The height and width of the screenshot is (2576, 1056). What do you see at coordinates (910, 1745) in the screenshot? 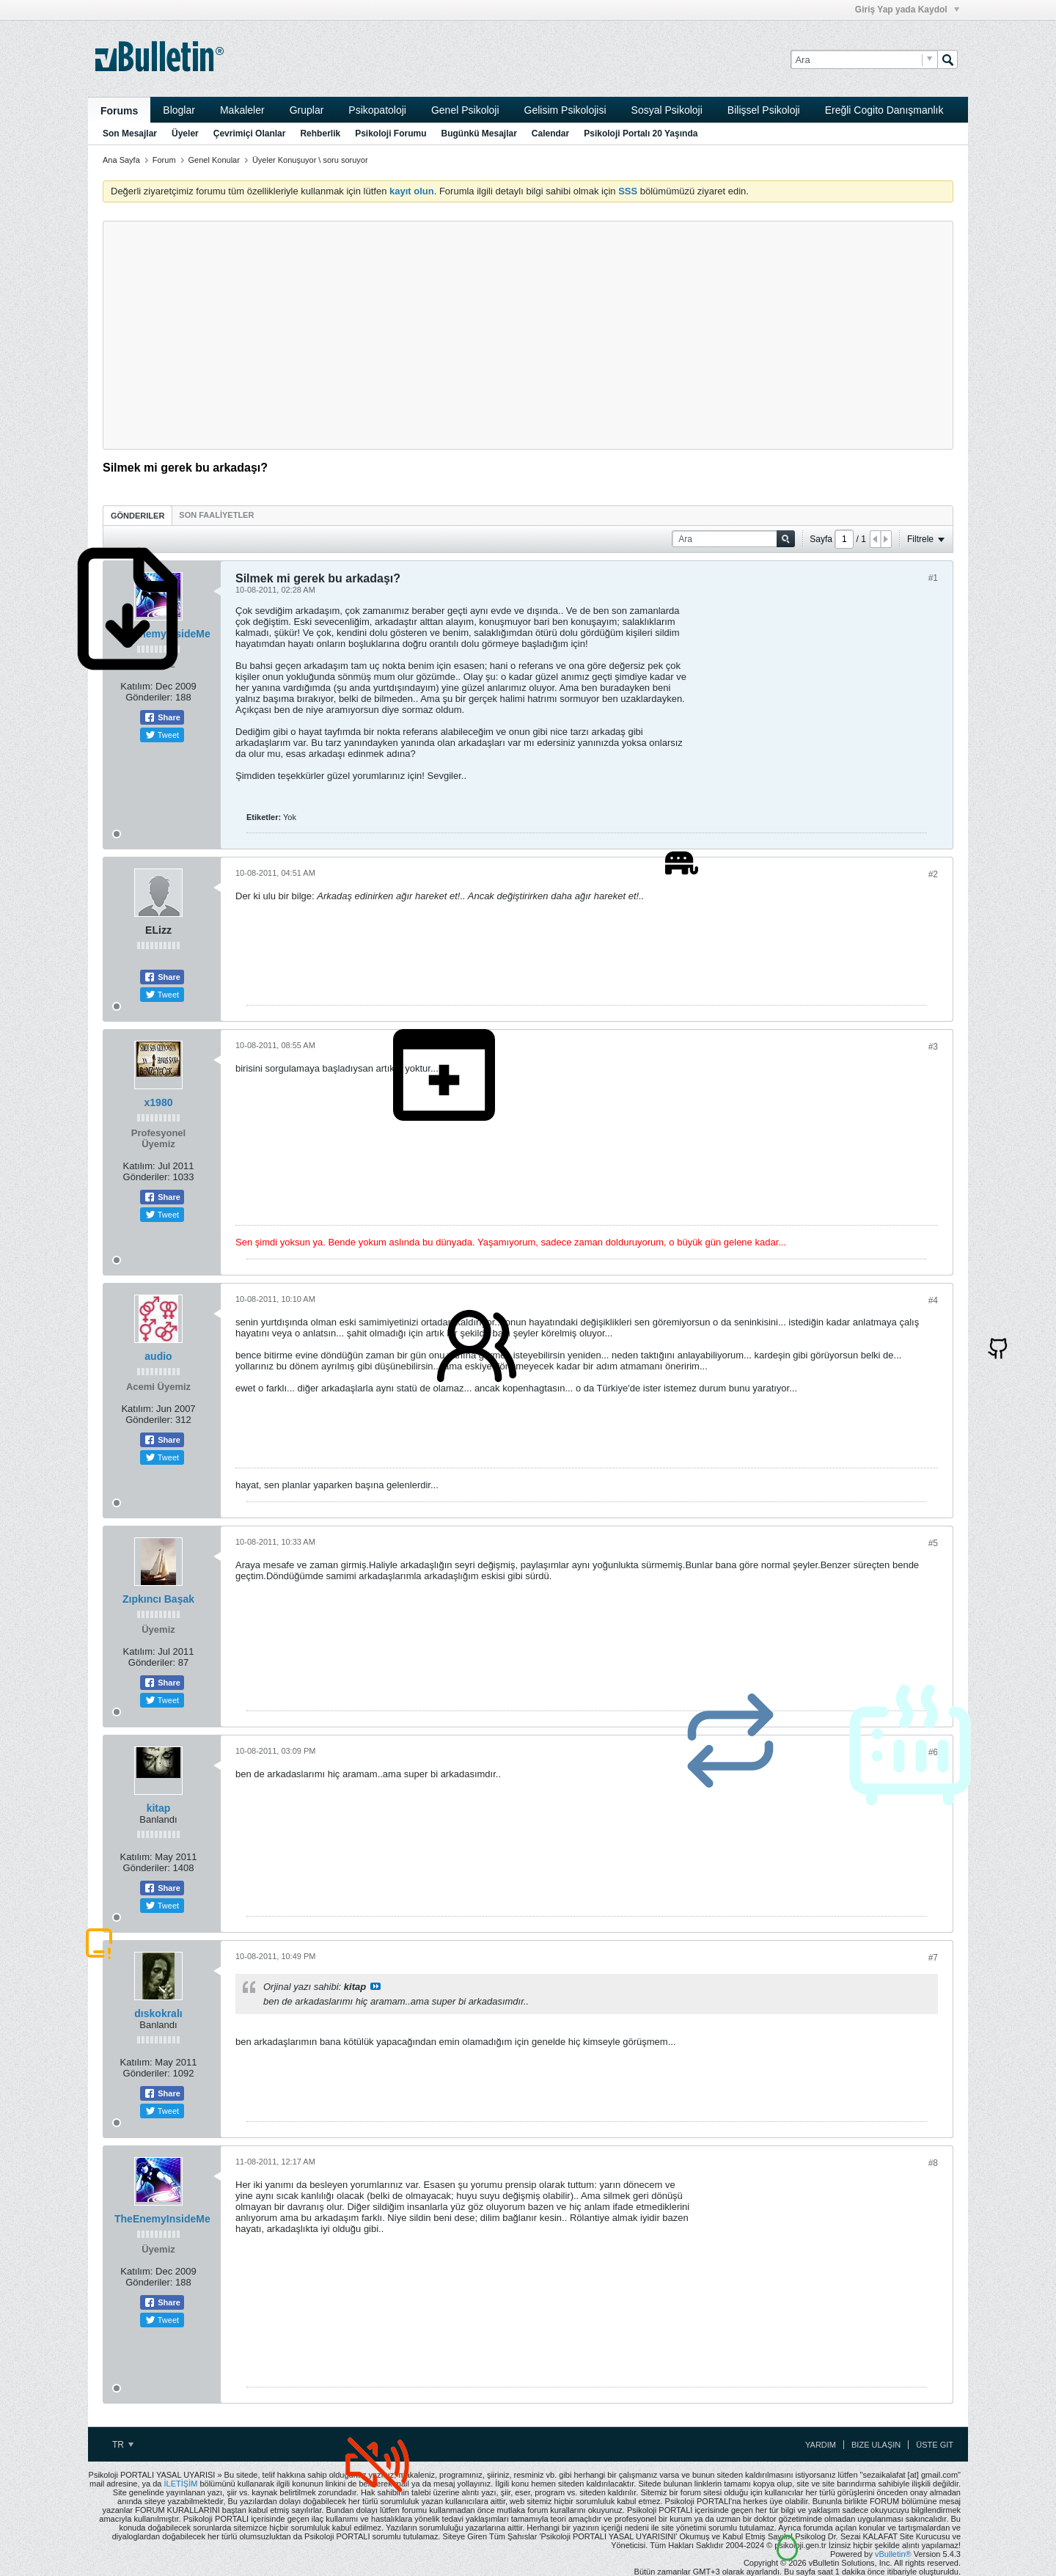
I see `adjust heater or heating settings` at bounding box center [910, 1745].